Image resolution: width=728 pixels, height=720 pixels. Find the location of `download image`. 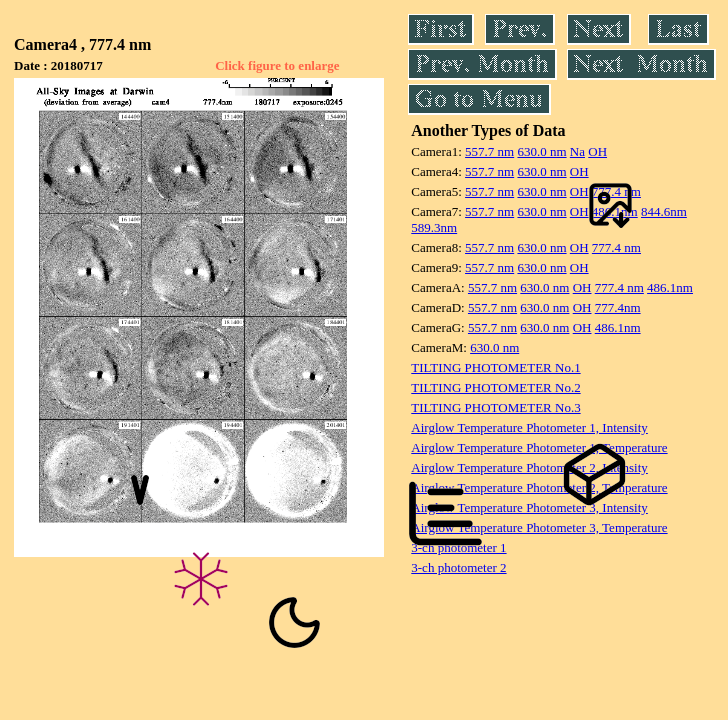

download image is located at coordinates (610, 204).